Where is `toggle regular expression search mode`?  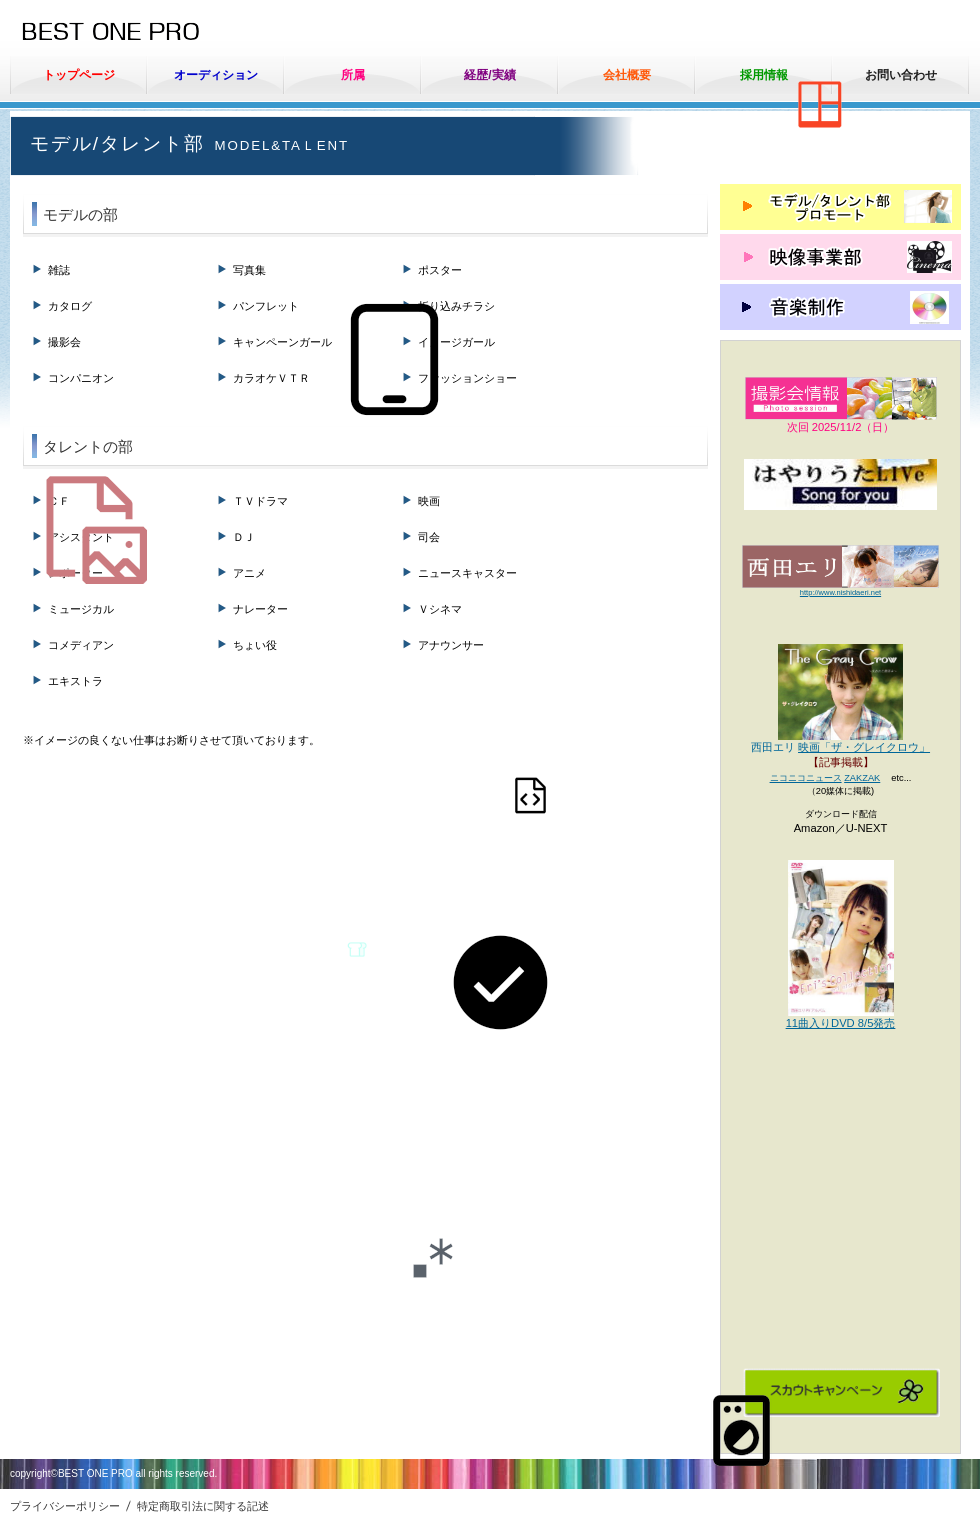 toggle regular expression search mode is located at coordinates (433, 1258).